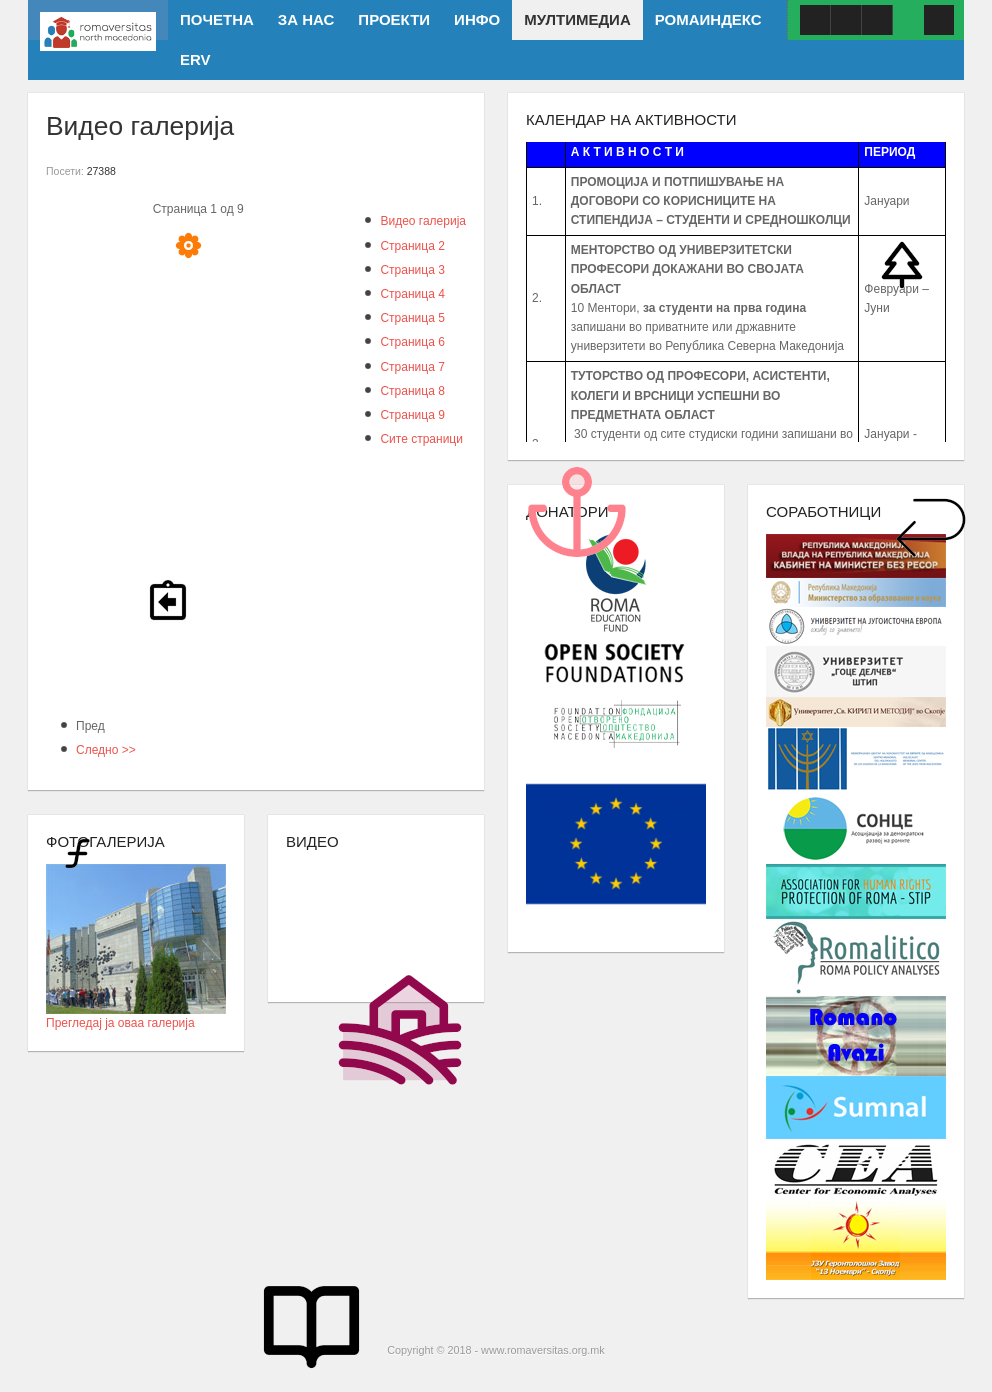  Describe the element at coordinates (400, 1032) in the screenshot. I see `access farm or agricultural settings` at that location.